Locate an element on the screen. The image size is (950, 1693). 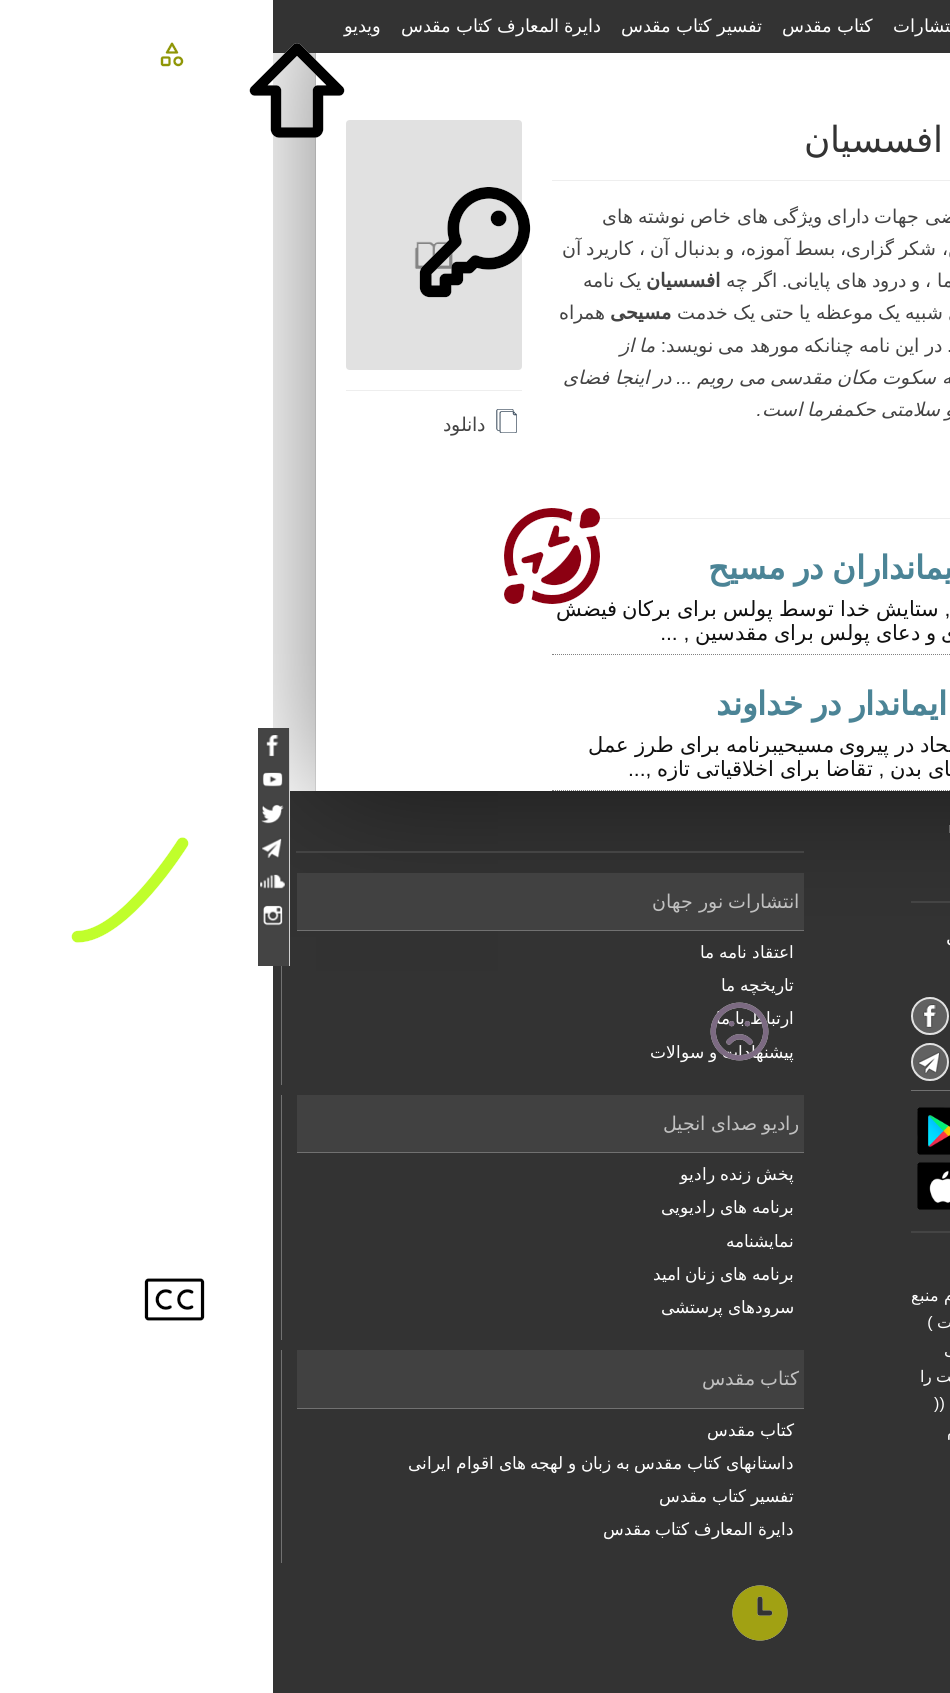
submit negative feedback or rating is located at coordinates (739, 1031).